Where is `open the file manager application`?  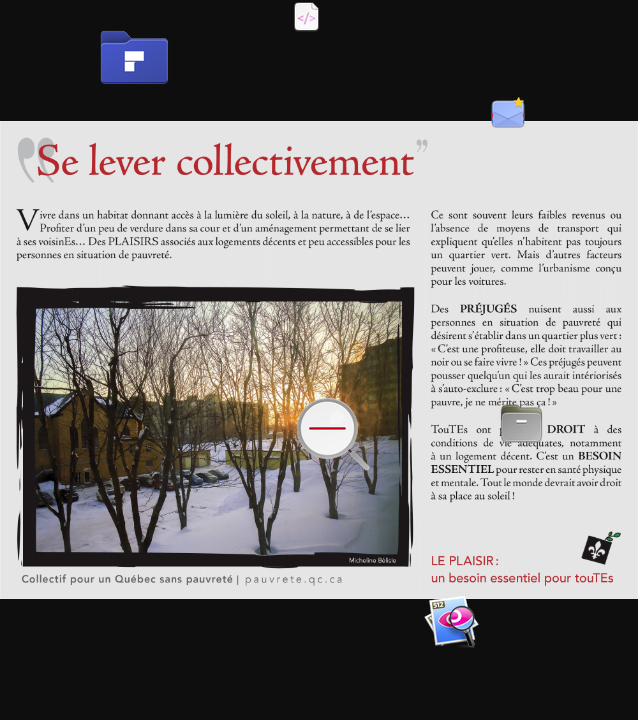
open the file manager application is located at coordinates (521, 423).